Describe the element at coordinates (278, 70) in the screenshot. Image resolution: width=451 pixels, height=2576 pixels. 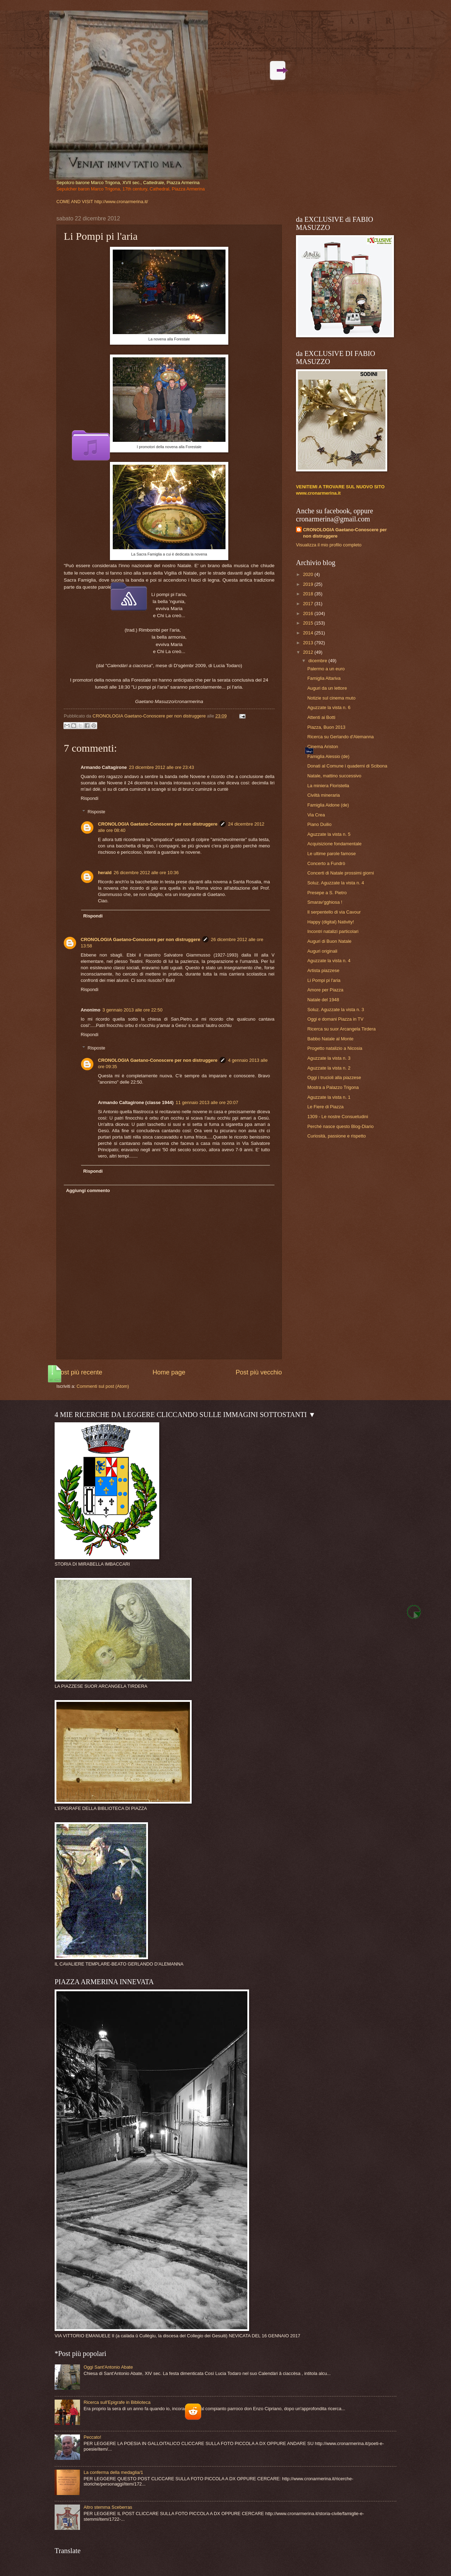
I see `export document to another location or format` at that location.